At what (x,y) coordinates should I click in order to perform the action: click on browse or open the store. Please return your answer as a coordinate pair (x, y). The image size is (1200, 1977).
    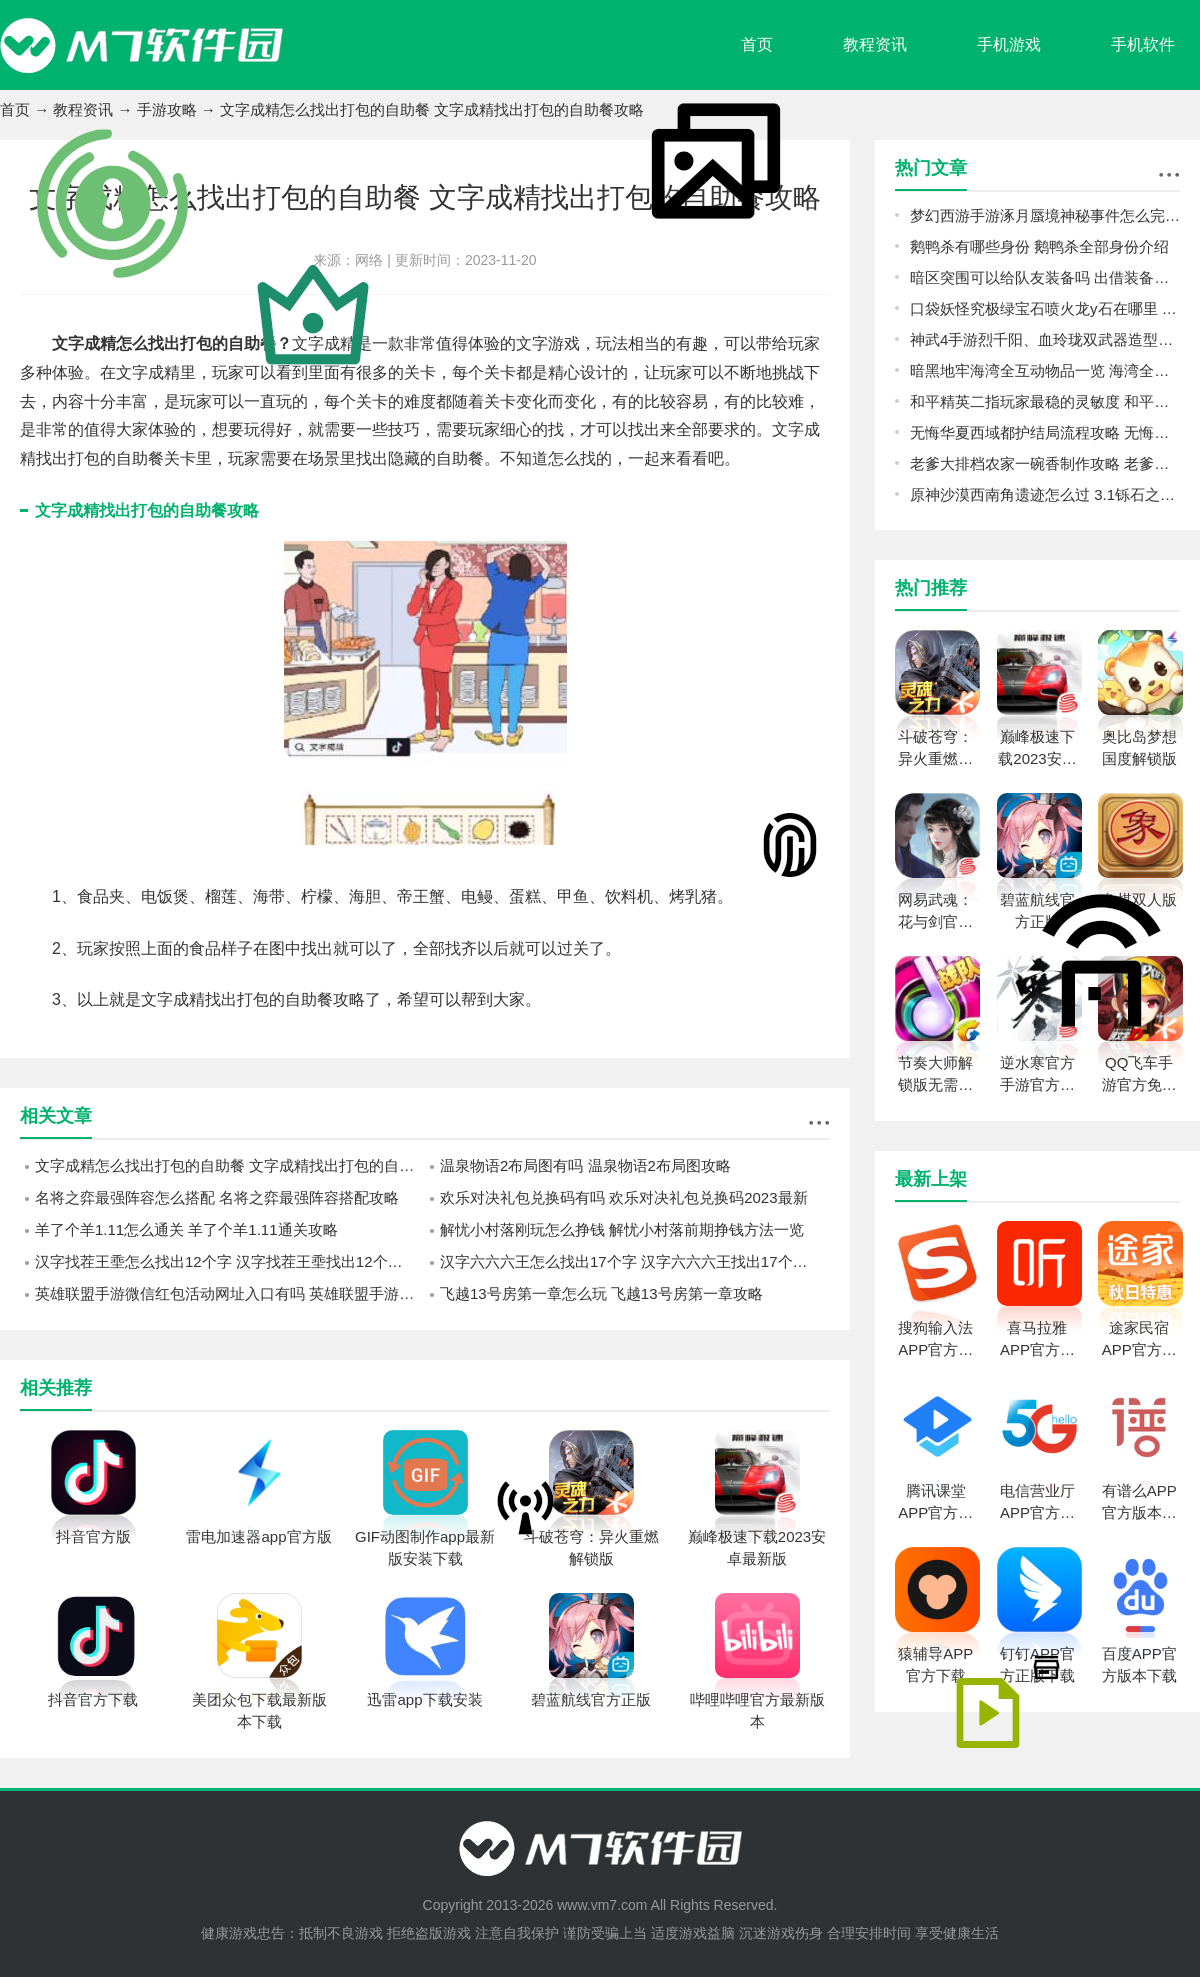
    Looking at the image, I should click on (1046, 1667).